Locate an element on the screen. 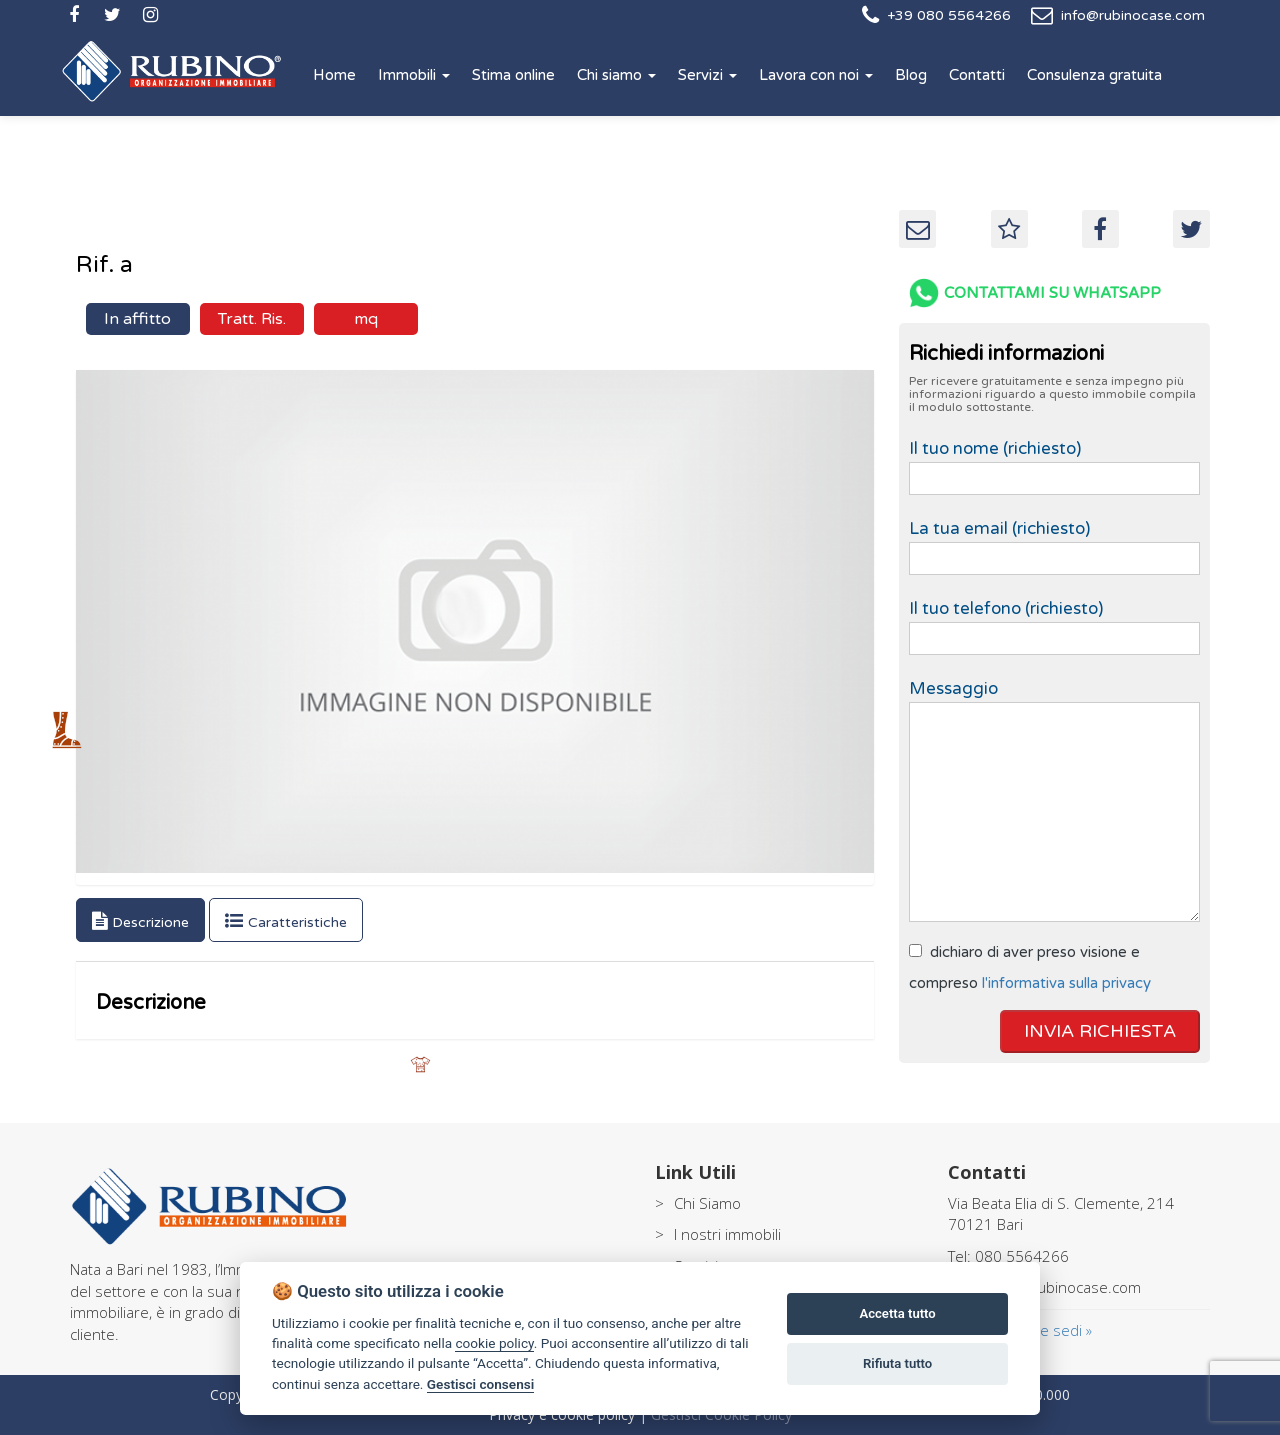 The image size is (1280, 1435). equip armor or defensive gear is located at coordinates (420, 1064).